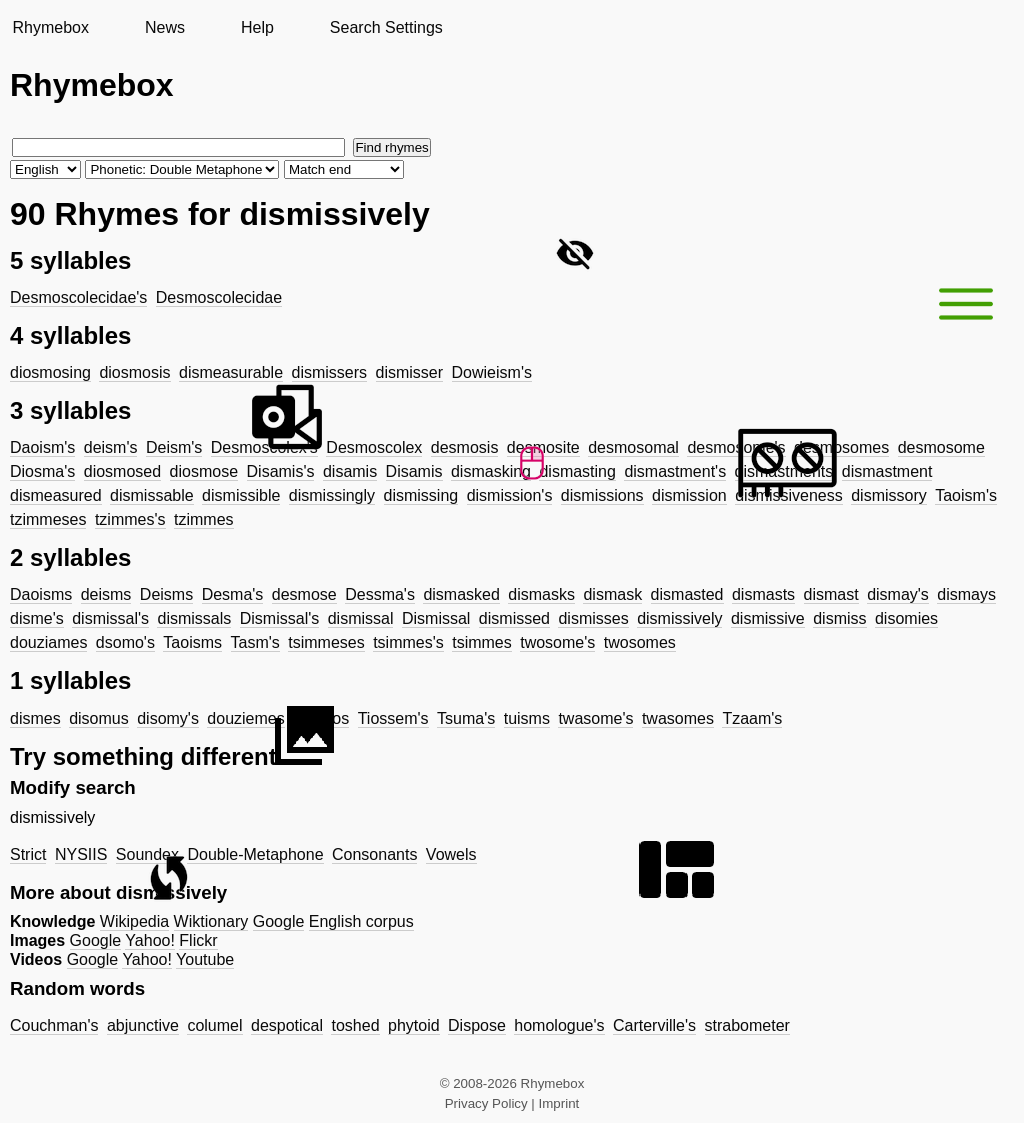 This screenshot has width=1024, height=1123. Describe the element at coordinates (304, 735) in the screenshot. I see `view photo collections or albums` at that location.